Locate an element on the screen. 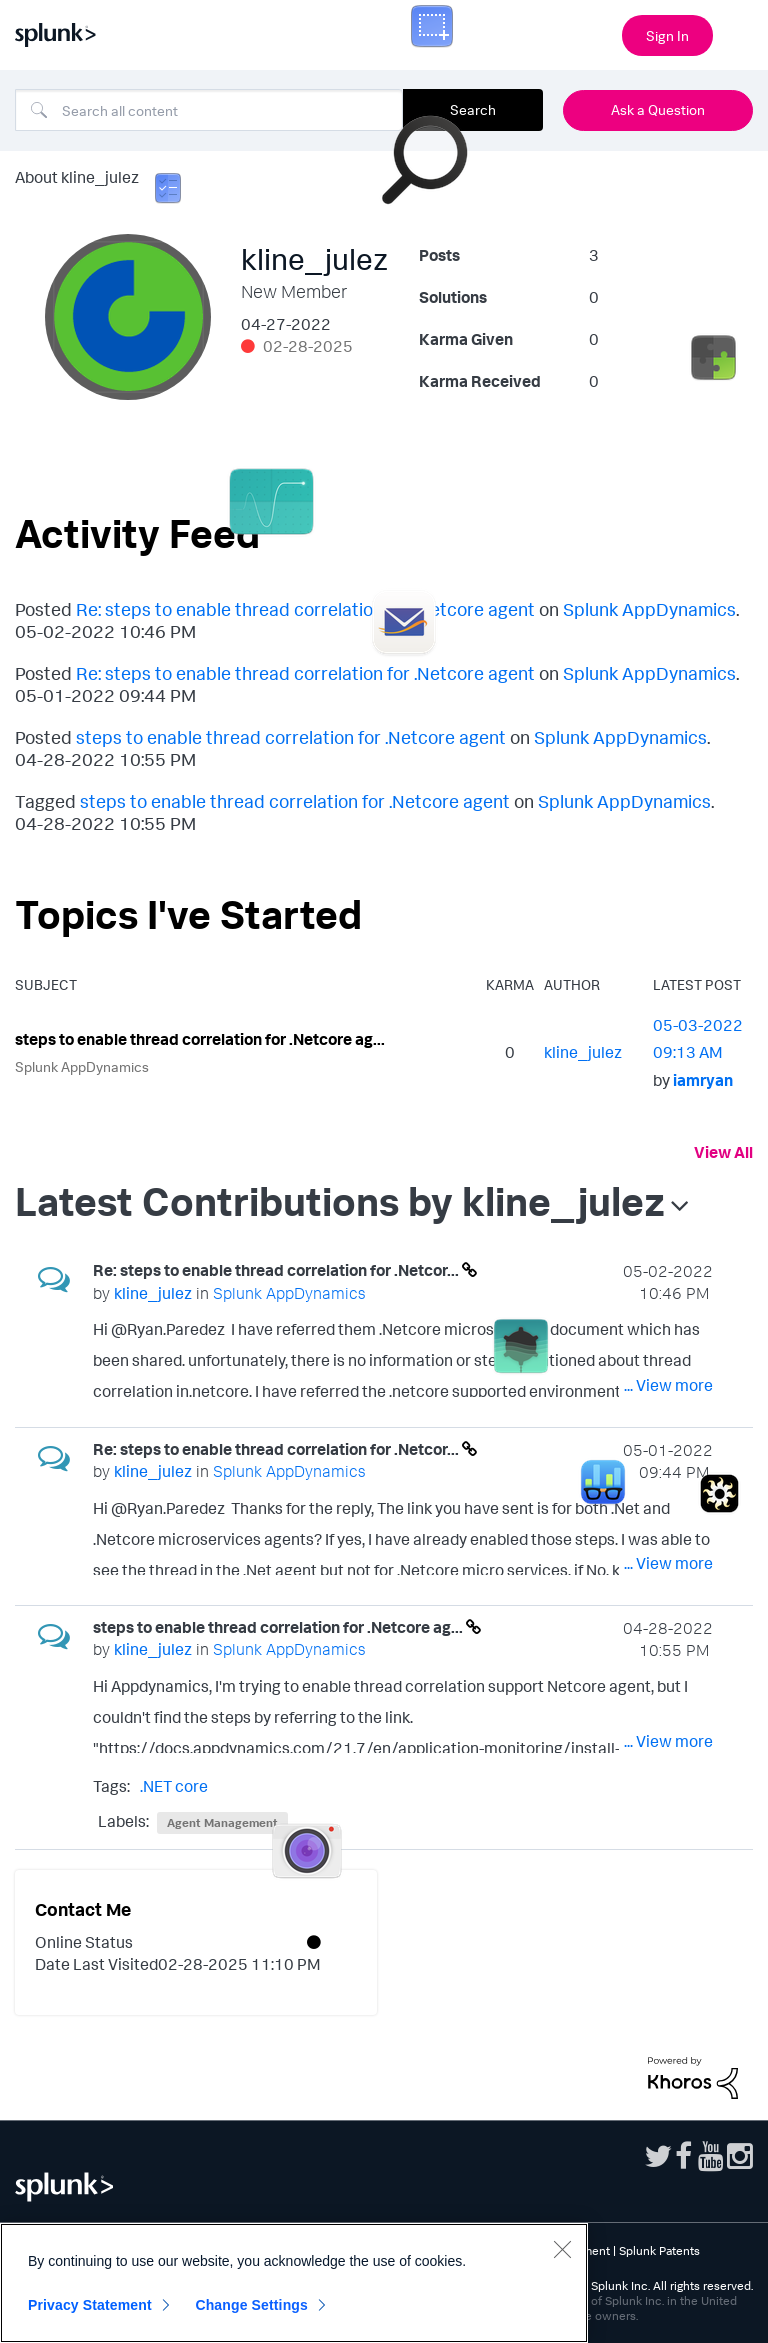 The width and height of the screenshot is (768, 2343). open fastmail email app is located at coordinates (404, 622).